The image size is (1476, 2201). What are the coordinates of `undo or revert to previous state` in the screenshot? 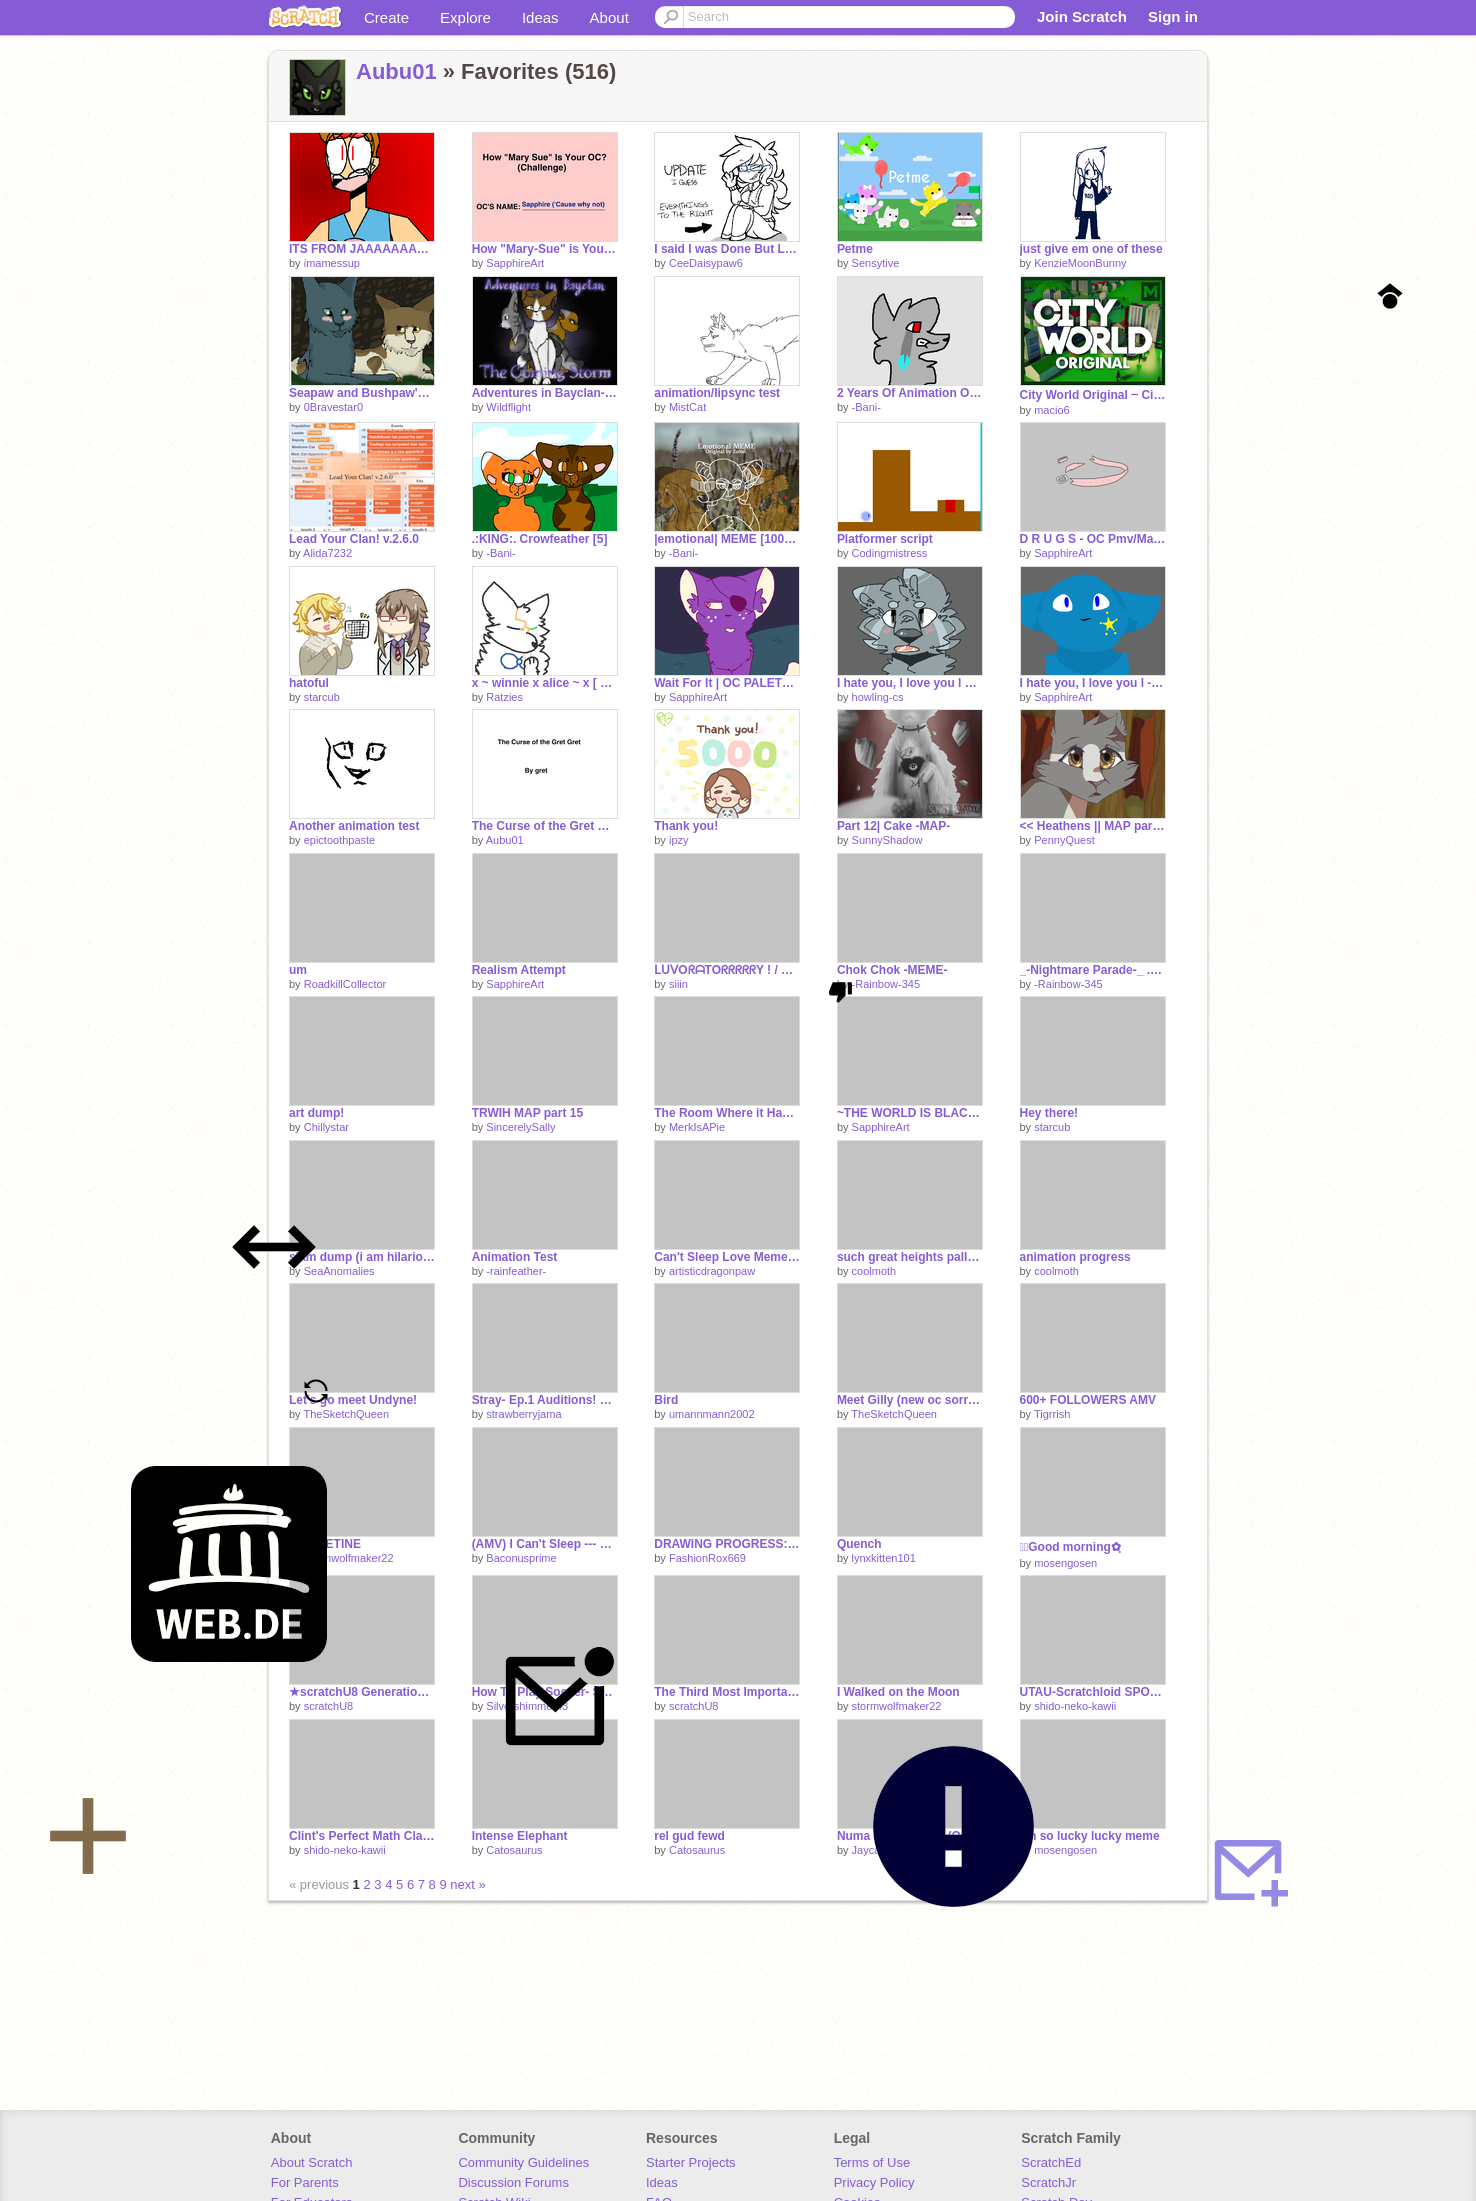 It's located at (316, 1391).